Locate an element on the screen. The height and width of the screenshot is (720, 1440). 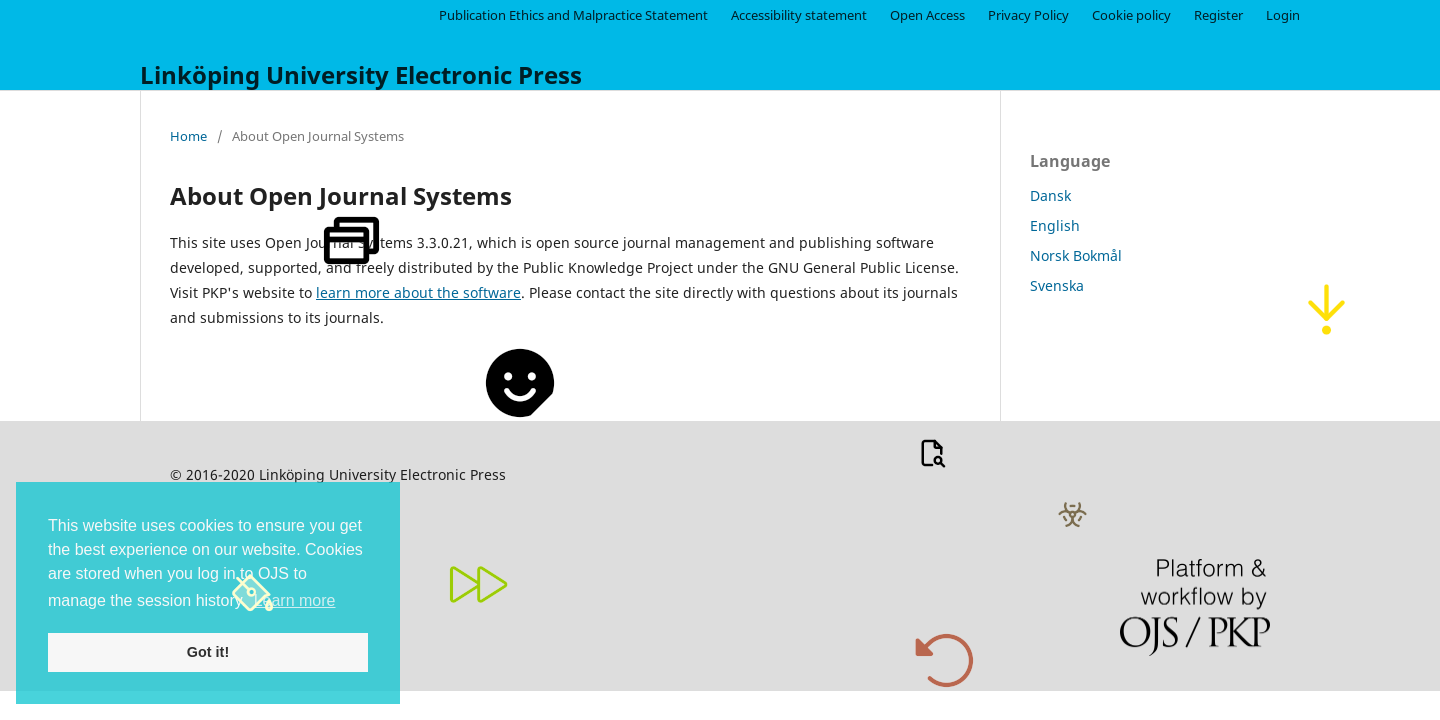
fast-forward through media content is located at coordinates (474, 584).